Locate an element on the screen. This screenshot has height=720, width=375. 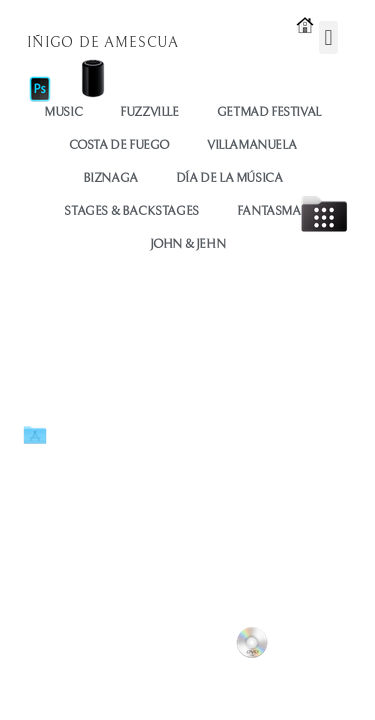
navigate to your home folder is located at coordinates (305, 25).